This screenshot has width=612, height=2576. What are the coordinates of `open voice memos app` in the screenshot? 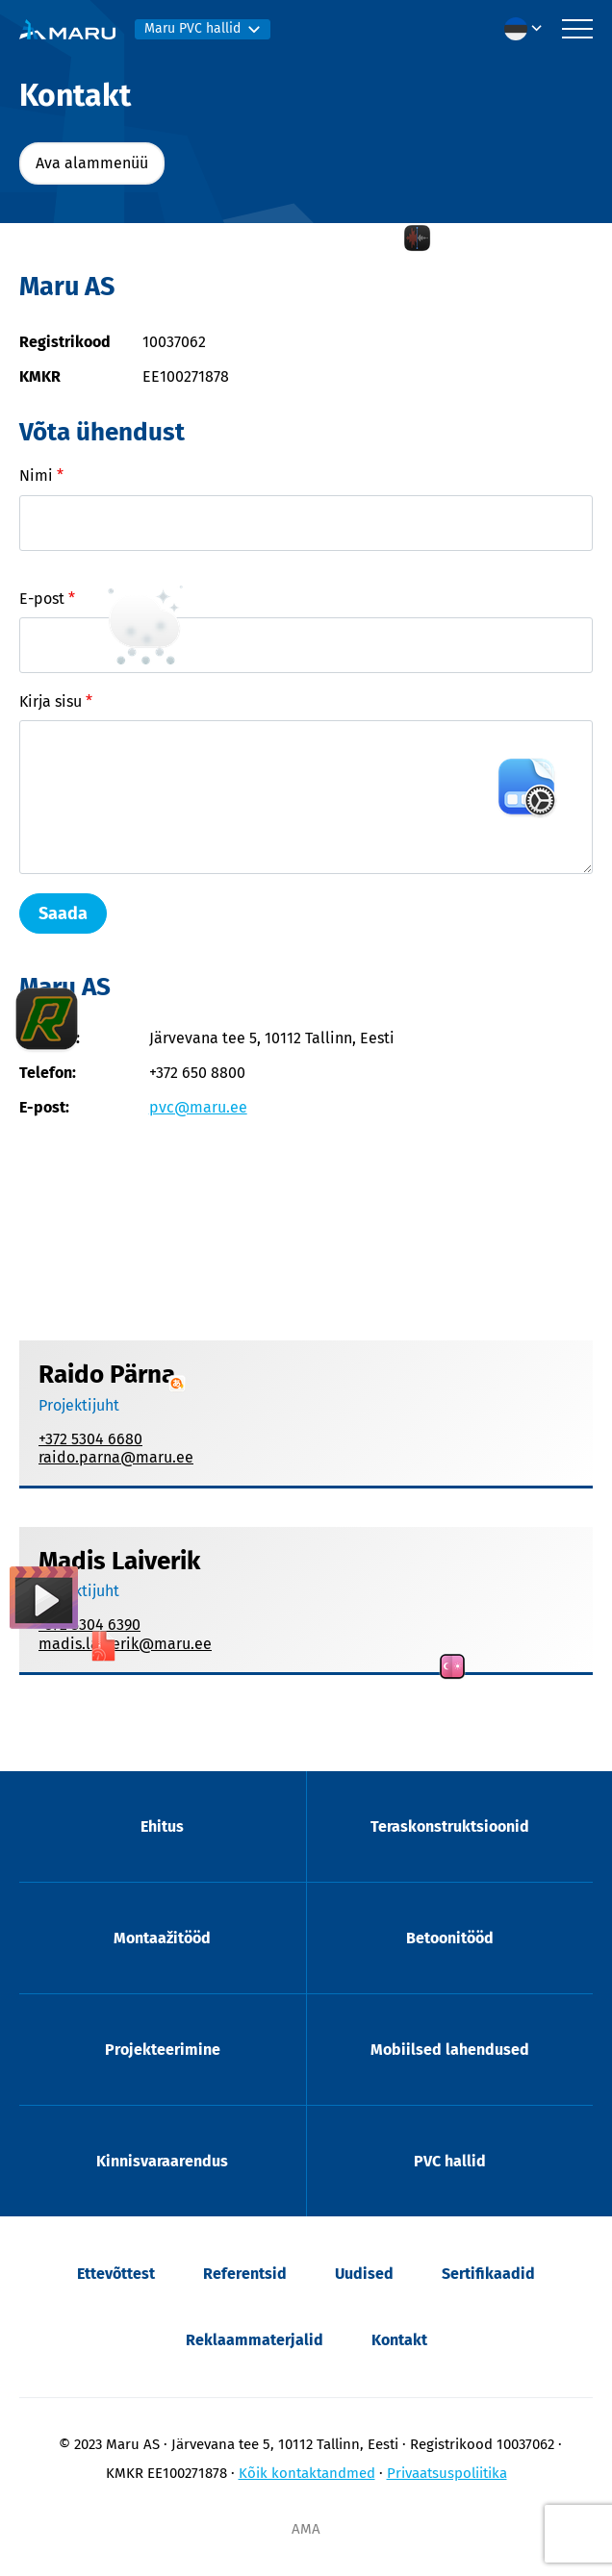 It's located at (417, 238).